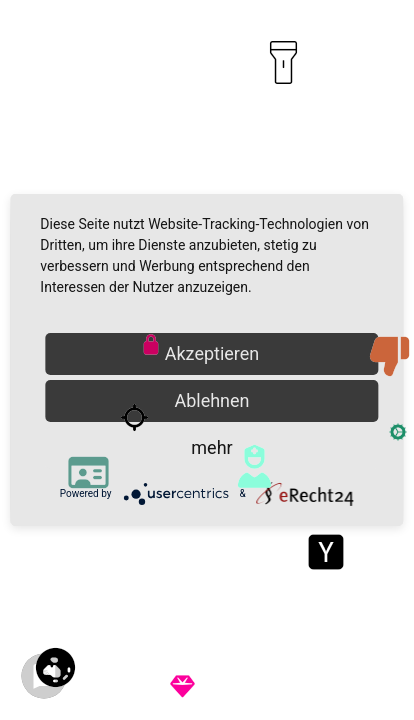  I want to click on open hacker news, so click(326, 552).